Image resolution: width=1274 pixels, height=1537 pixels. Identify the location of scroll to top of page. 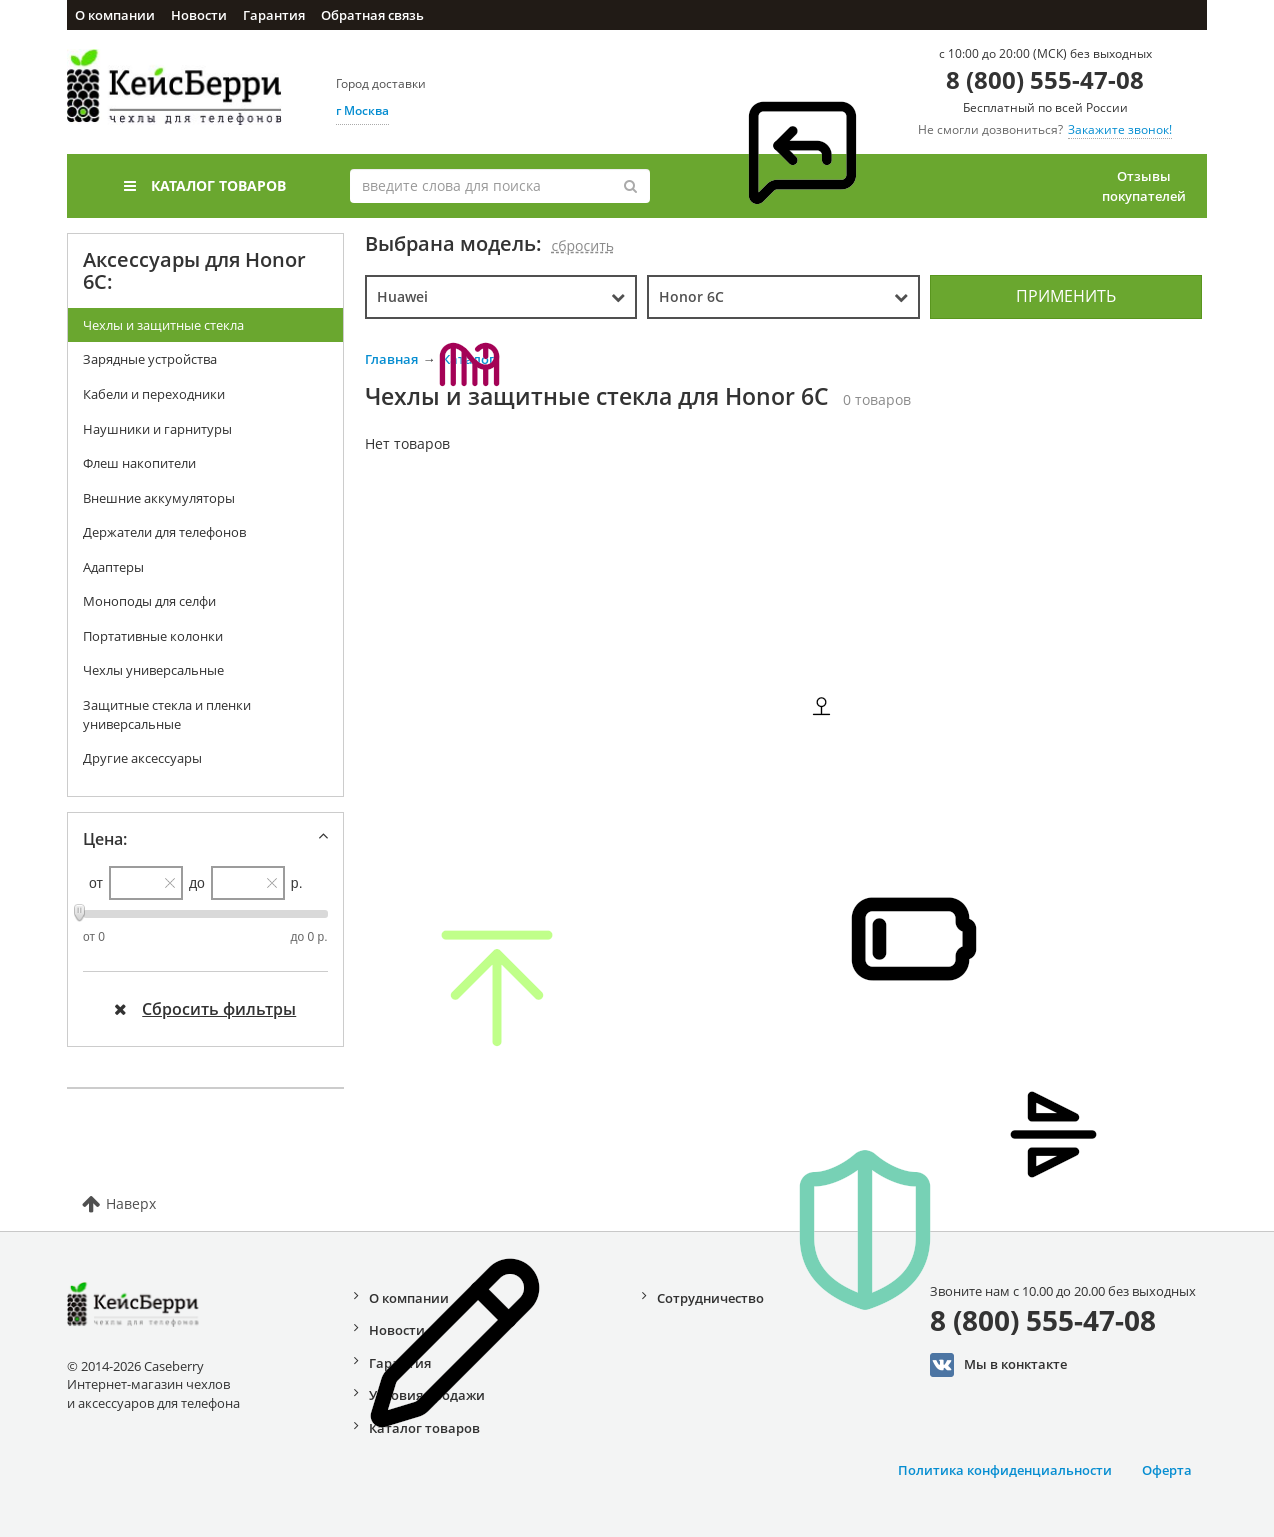
(497, 986).